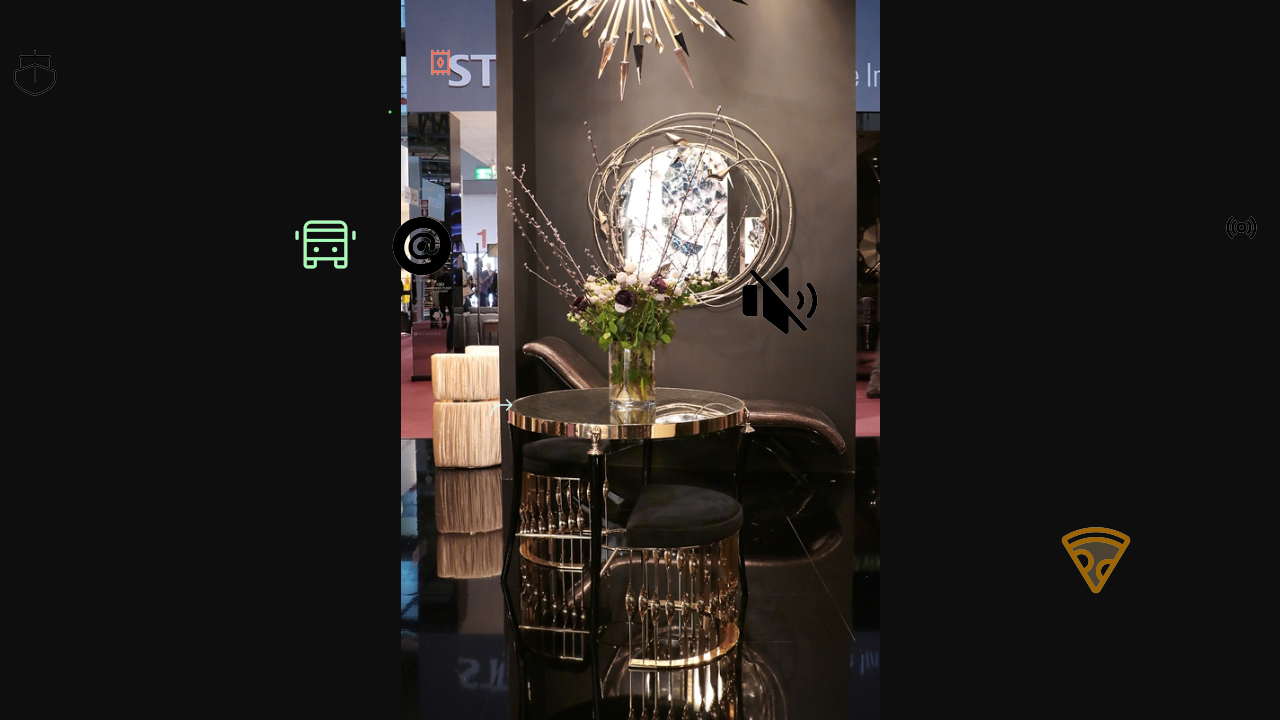 The image size is (1280, 720). What do you see at coordinates (1096, 559) in the screenshot?
I see `browse food delivery options` at bounding box center [1096, 559].